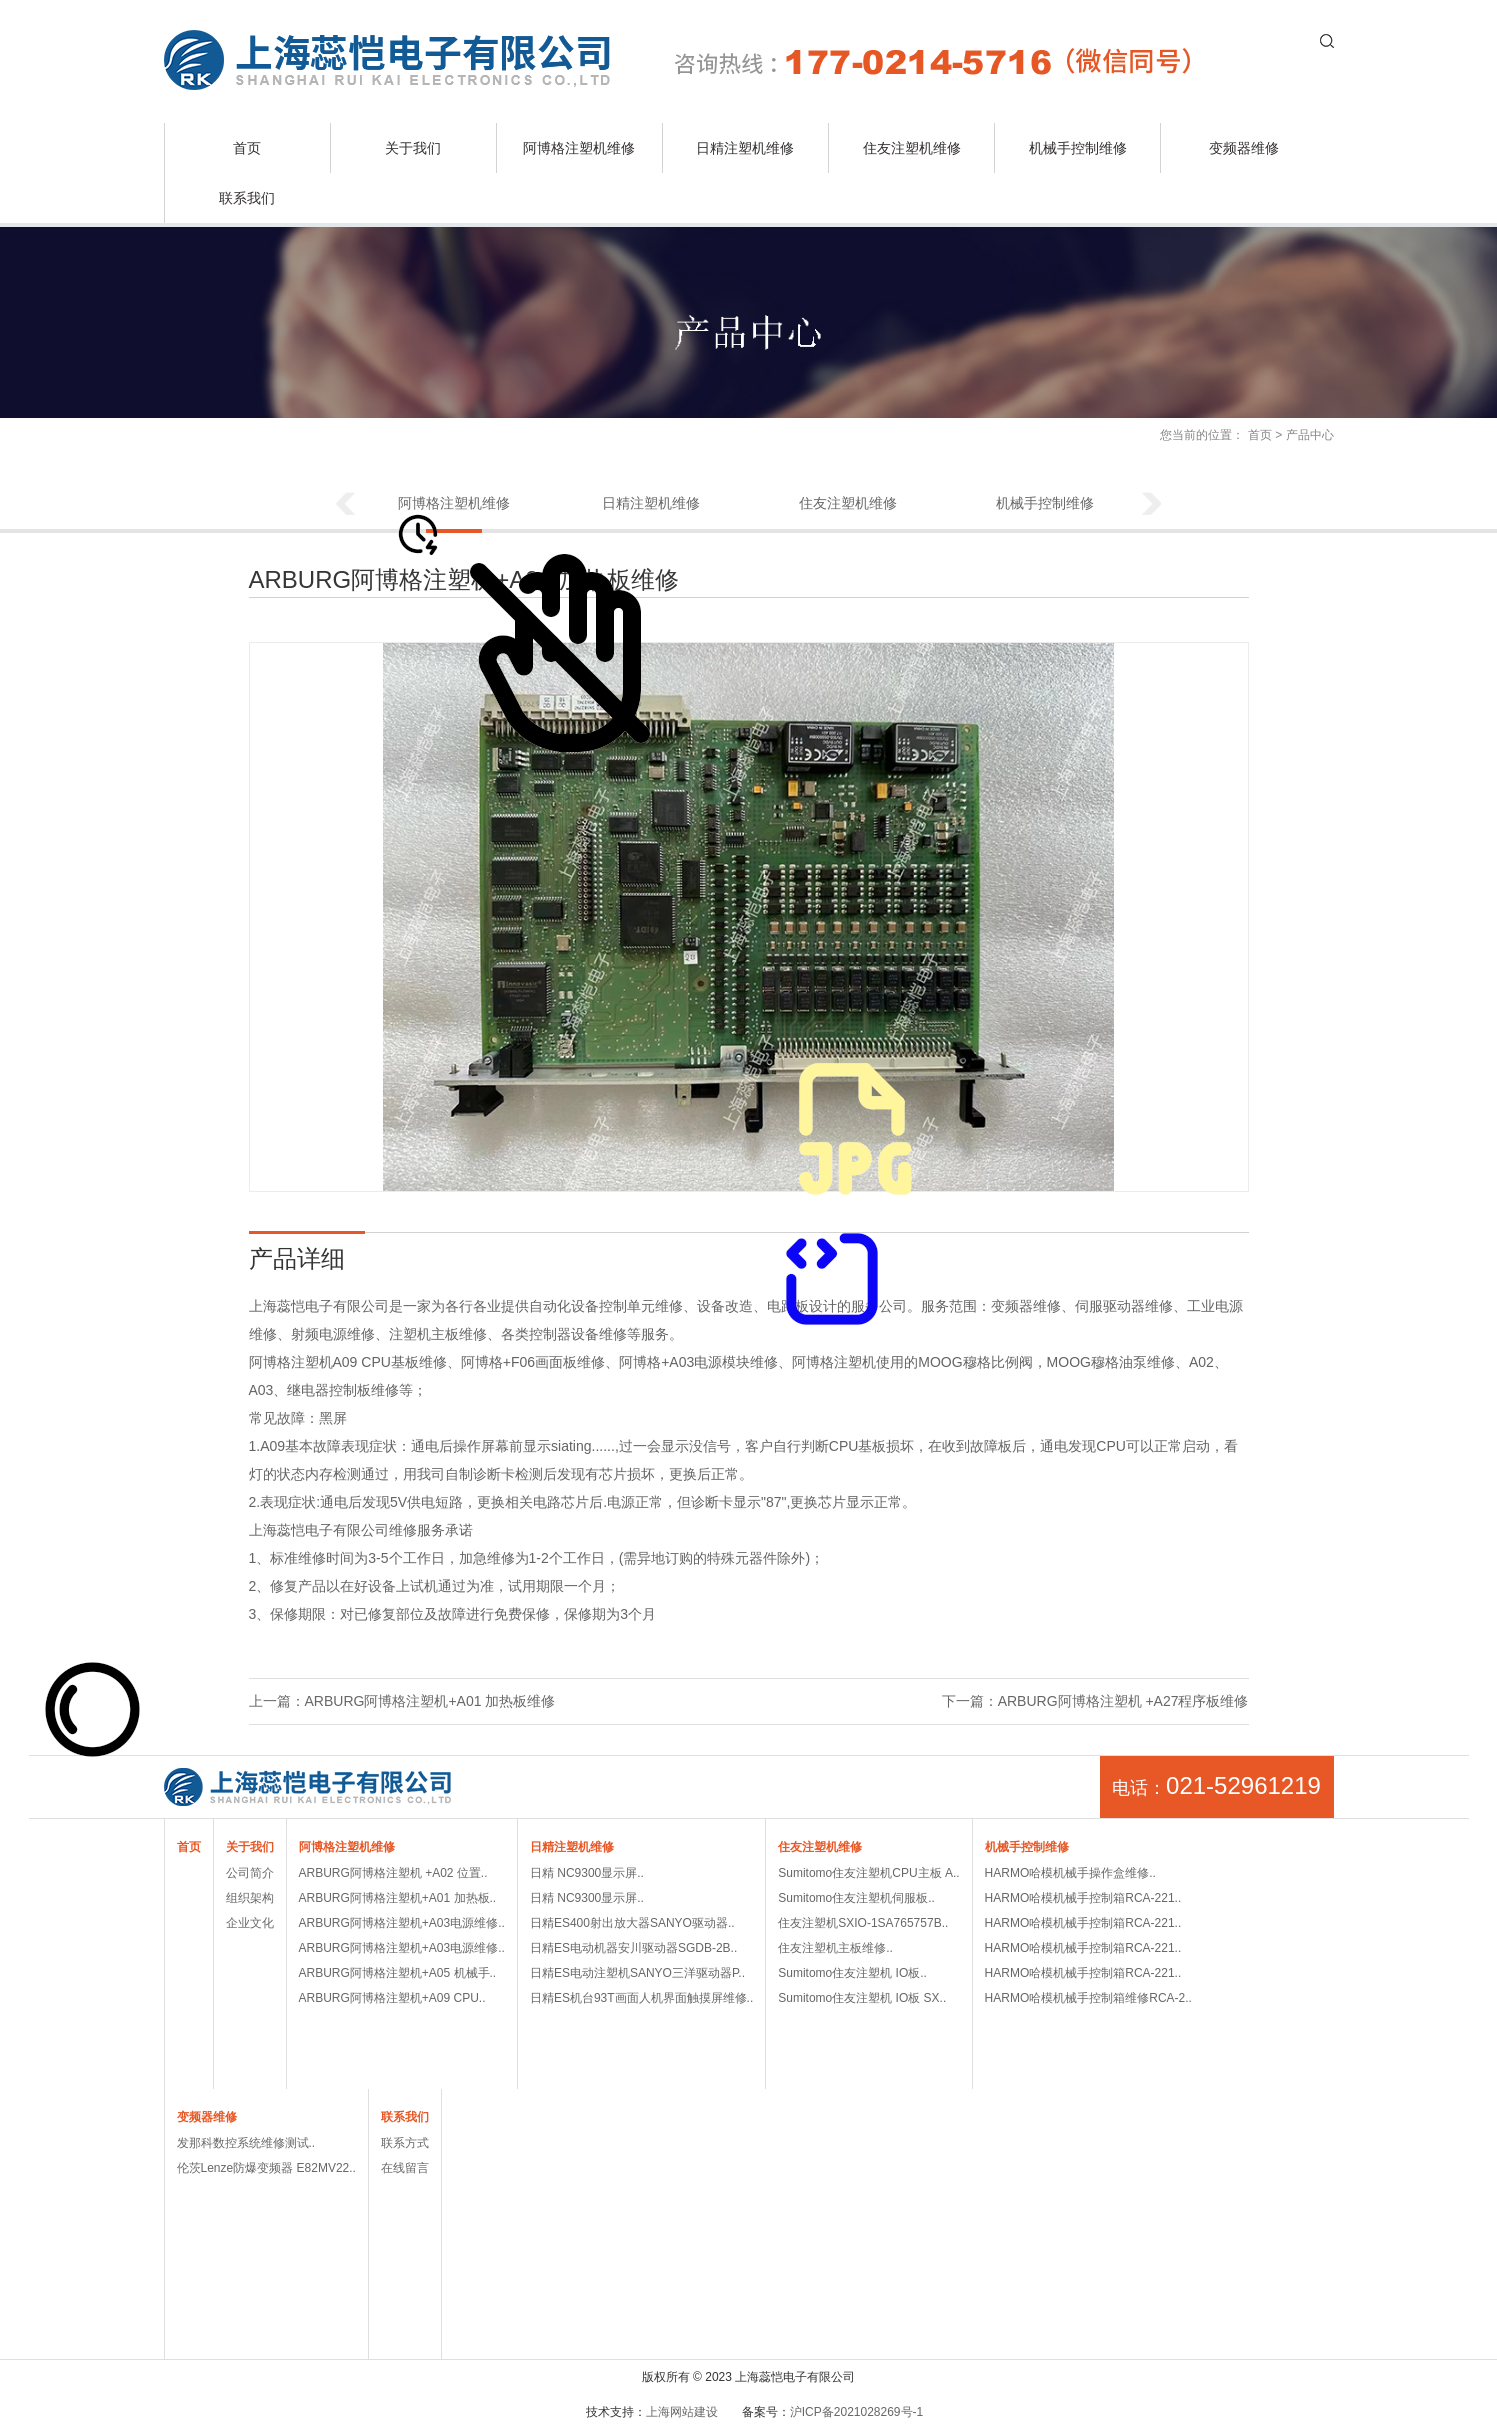 This screenshot has width=1497, height=2430. Describe the element at coordinates (418, 534) in the screenshot. I see `quick timer or speed scheduling` at that location.